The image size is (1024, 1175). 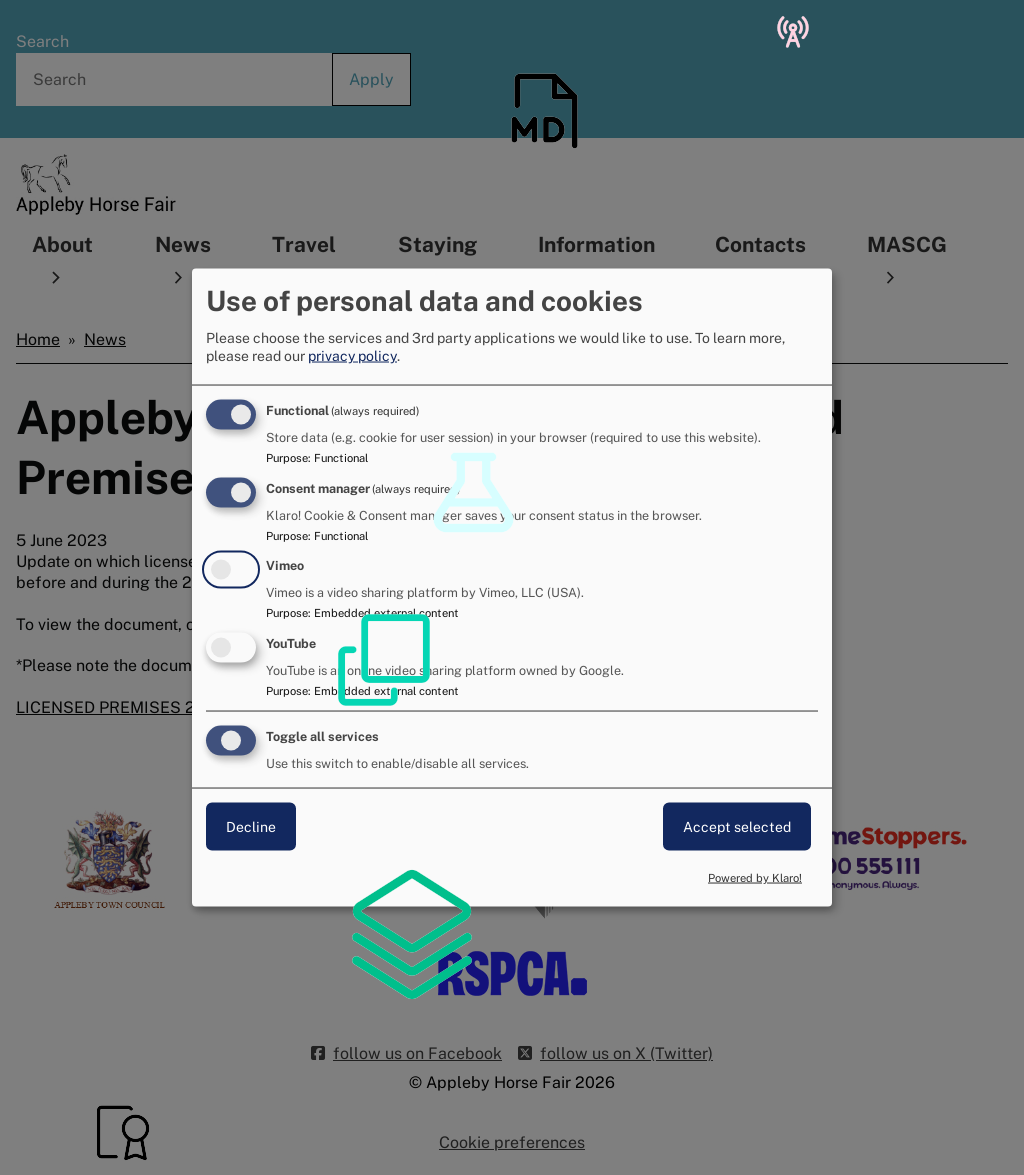 What do you see at coordinates (793, 32) in the screenshot?
I see `broadcast or transmission status` at bounding box center [793, 32].